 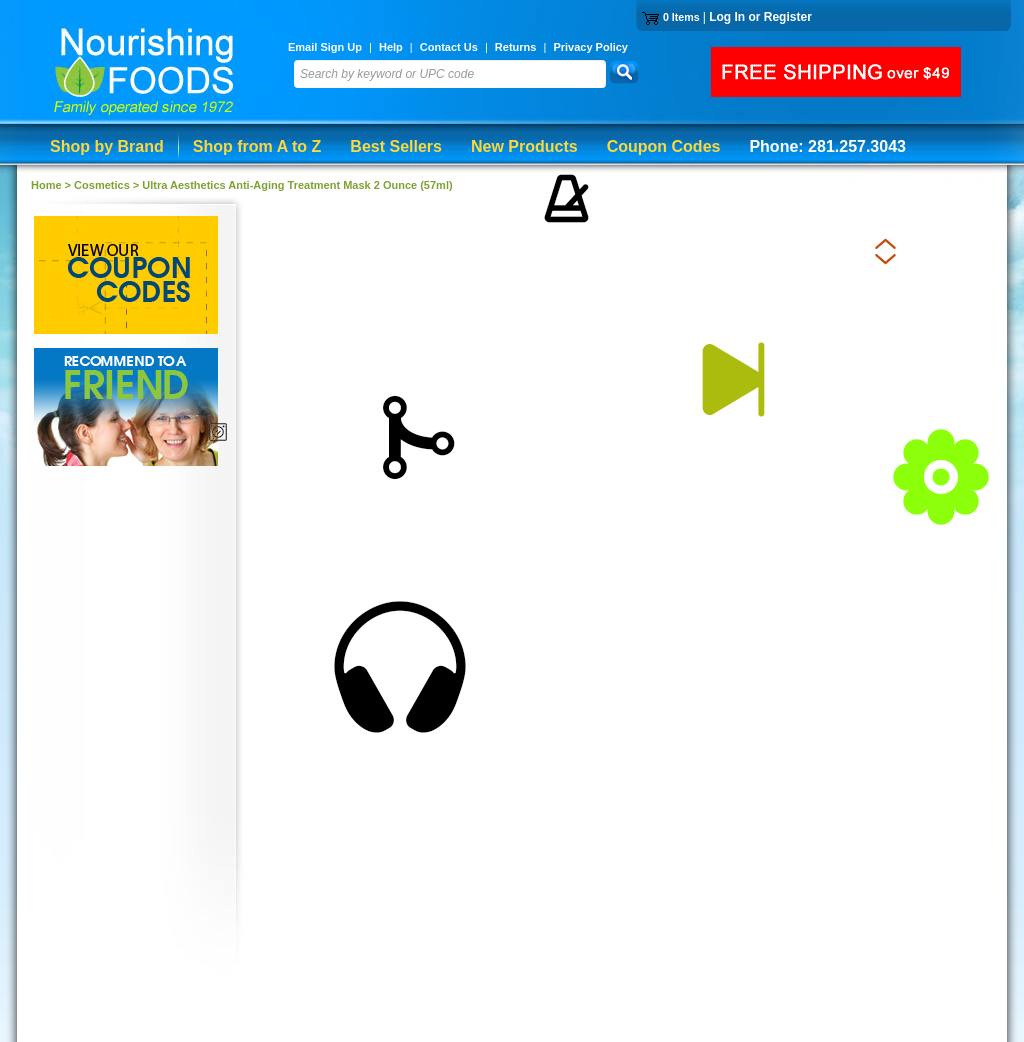 I want to click on access laundry or appliance controls, so click(x=218, y=432).